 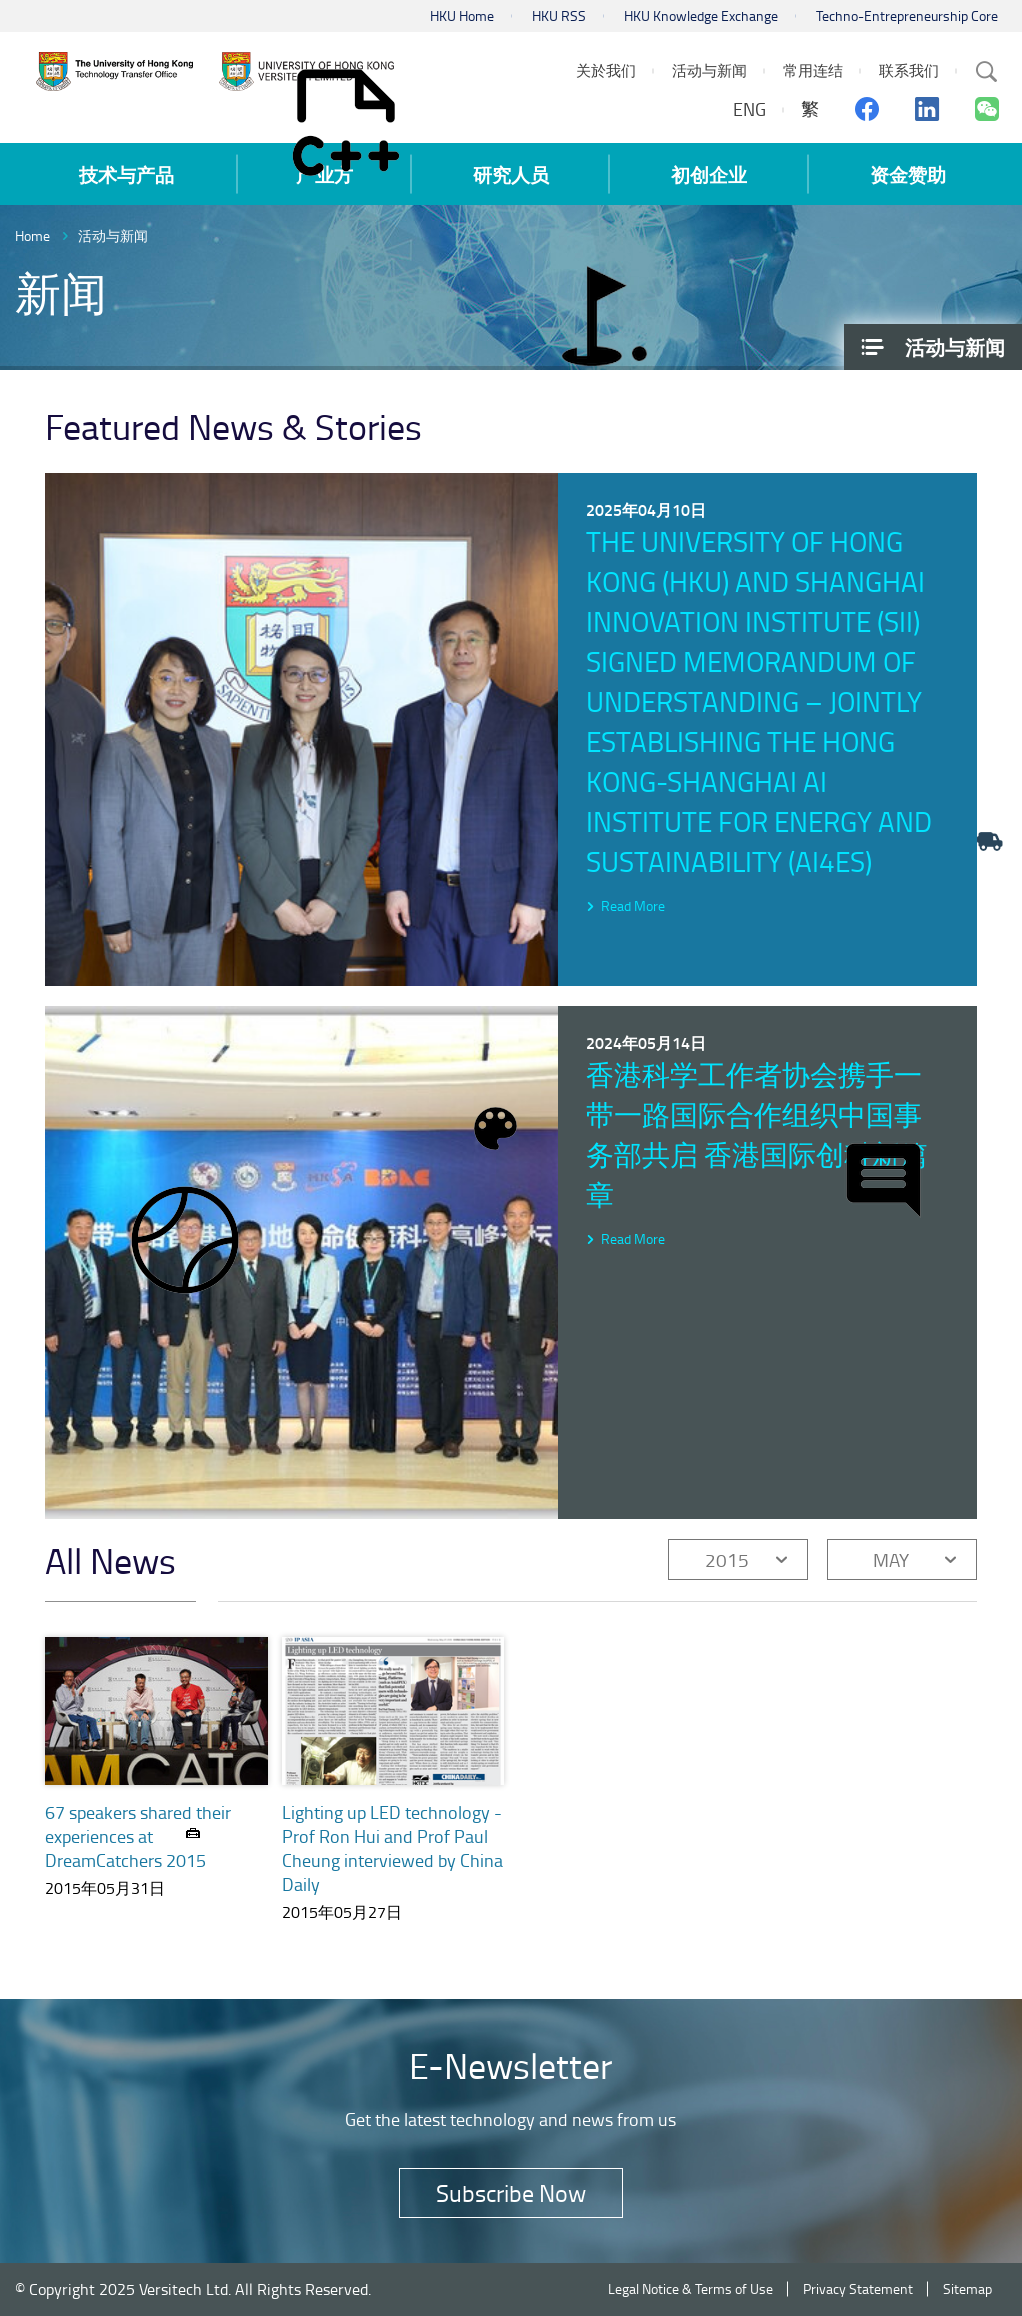 What do you see at coordinates (495, 1128) in the screenshot?
I see `access color or theme customization options` at bounding box center [495, 1128].